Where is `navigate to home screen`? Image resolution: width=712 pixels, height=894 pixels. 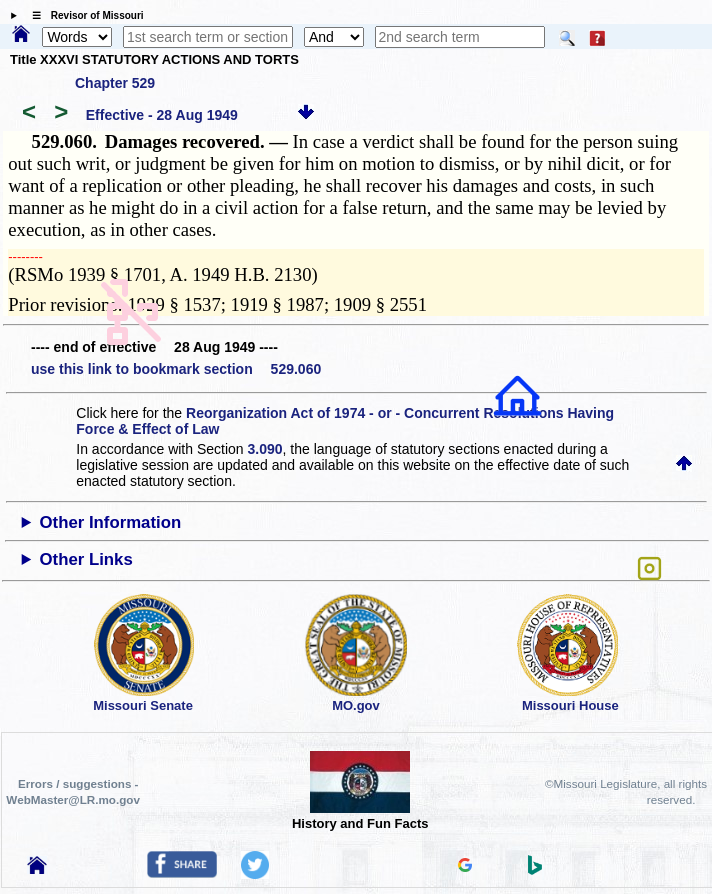
navigate to home screen is located at coordinates (517, 396).